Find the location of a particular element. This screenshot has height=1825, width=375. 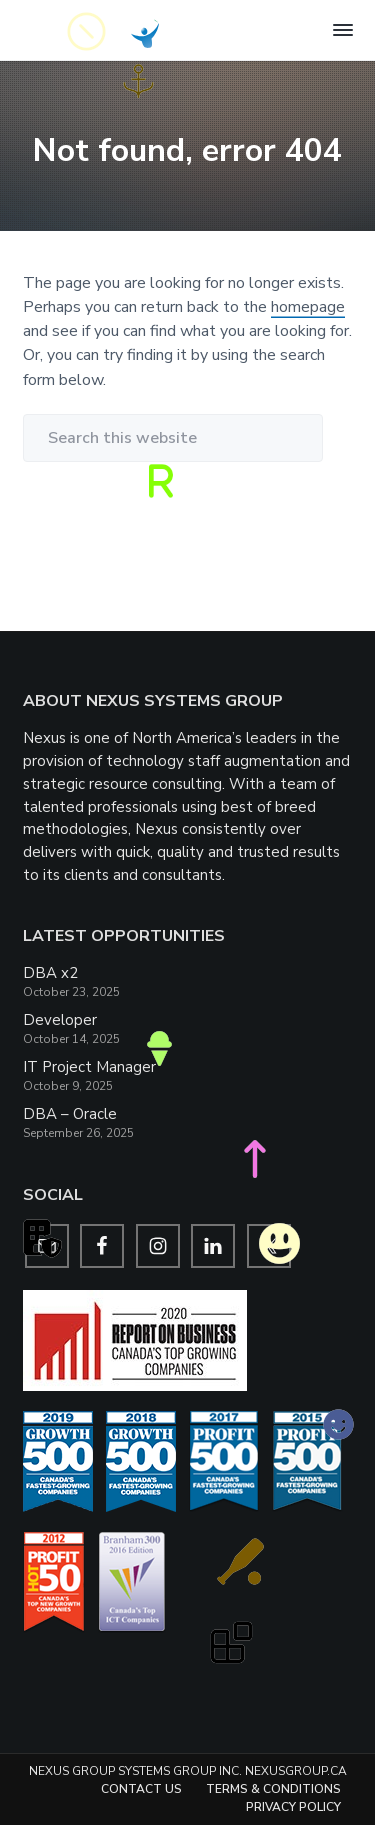

access building security settings is located at coordinates (41, 1237).